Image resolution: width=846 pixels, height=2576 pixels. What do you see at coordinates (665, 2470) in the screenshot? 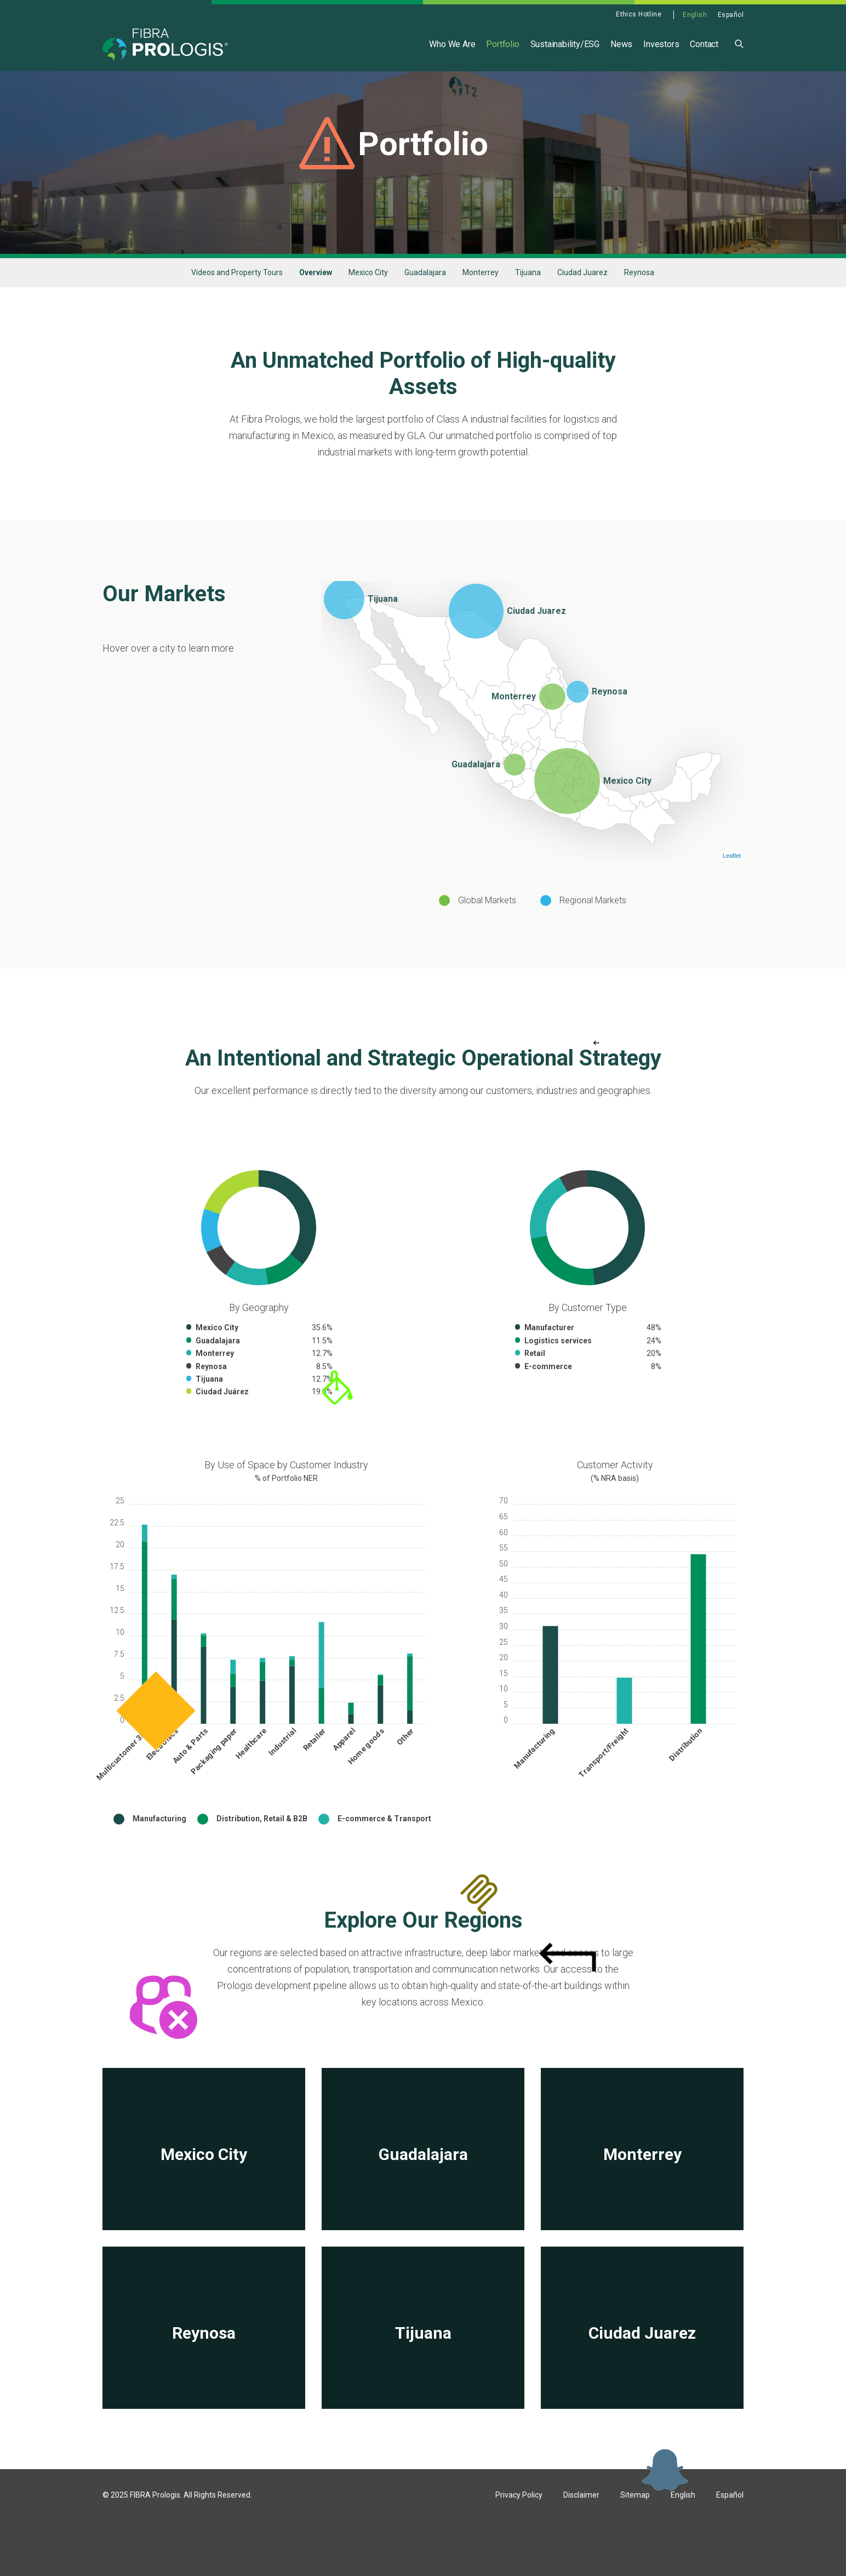
I see `open Snapchat app` at bounding box center [665, 2470].